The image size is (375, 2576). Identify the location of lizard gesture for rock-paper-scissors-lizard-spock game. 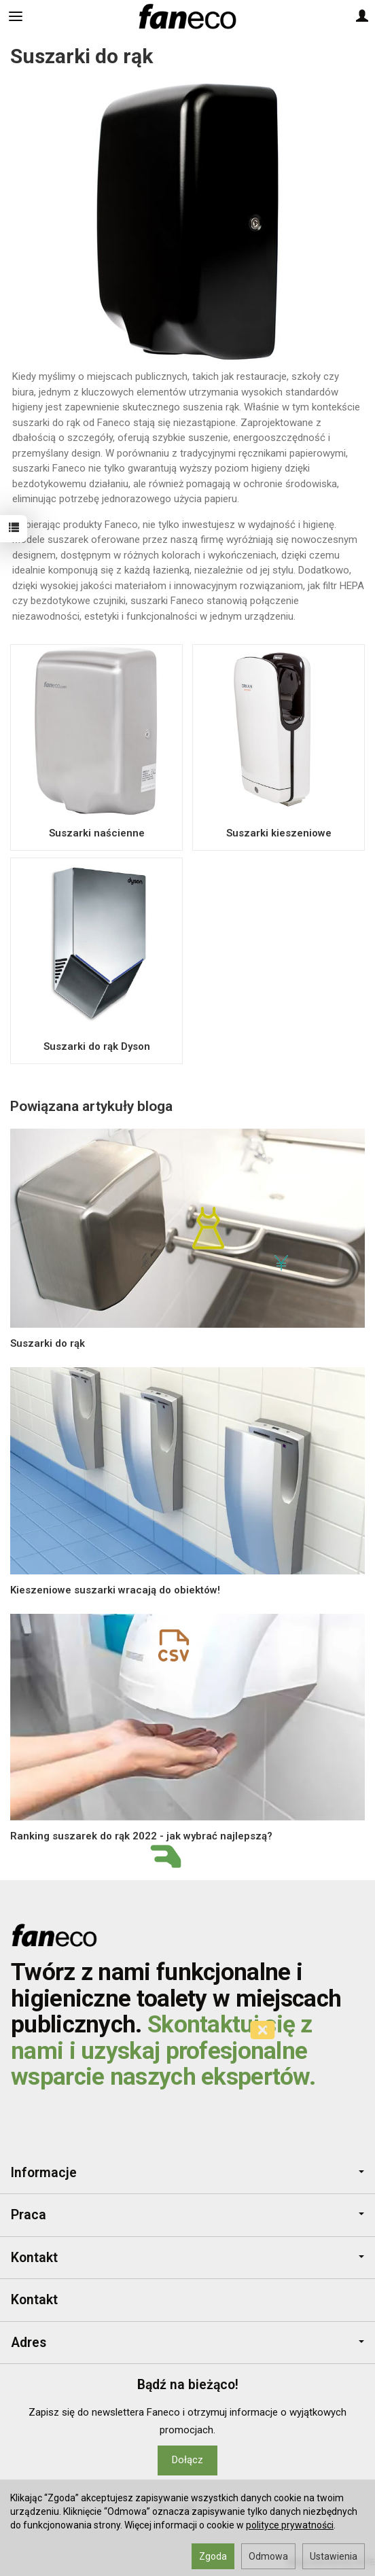
(166, 1856).